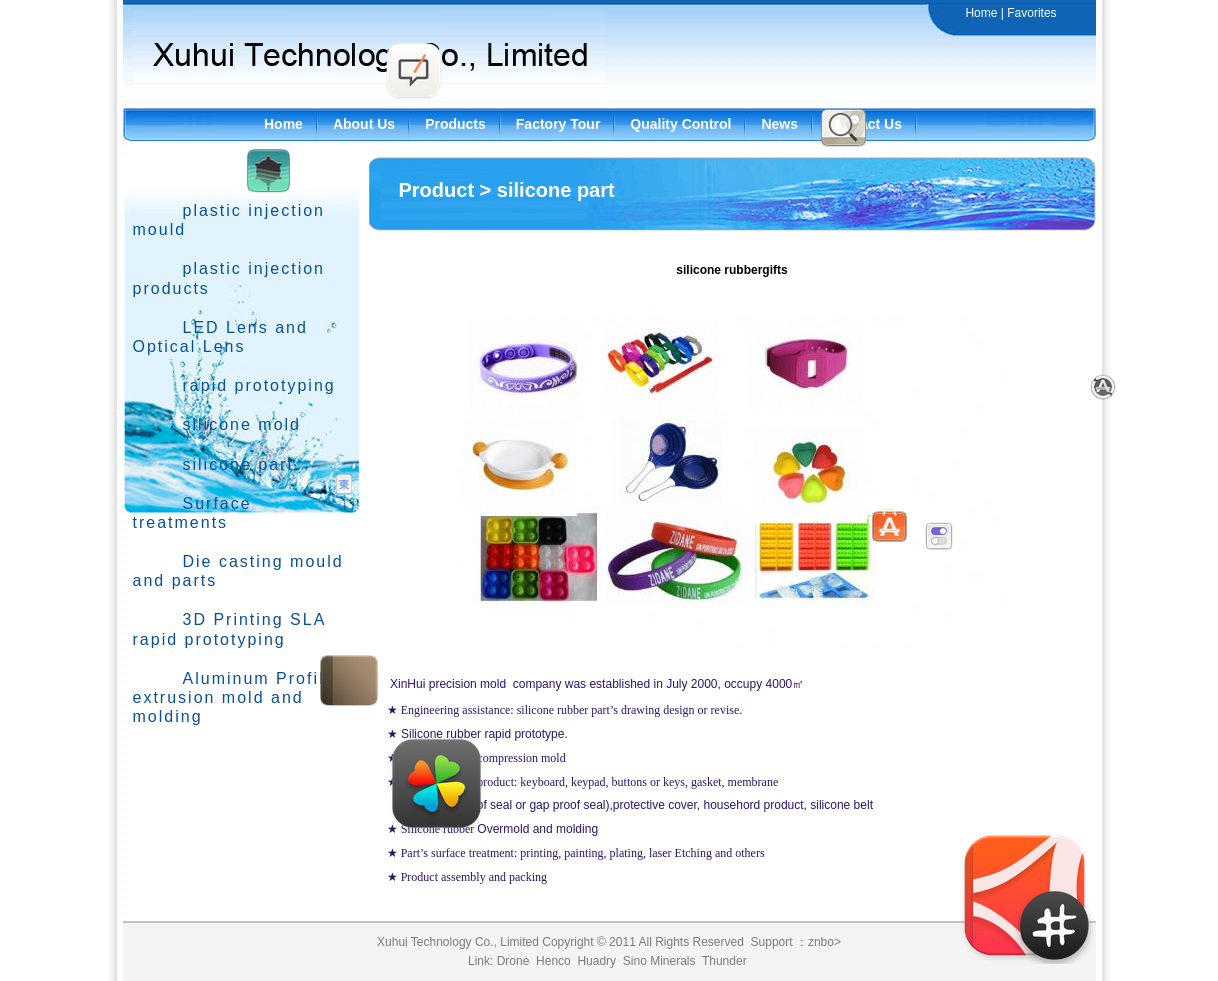 The height and width of the screenshot is (981, 1218). What do you see at coordinates (939, 536) in the screenshot?
I see `open unity tweak tool settings` at bounding box center [939, 536].